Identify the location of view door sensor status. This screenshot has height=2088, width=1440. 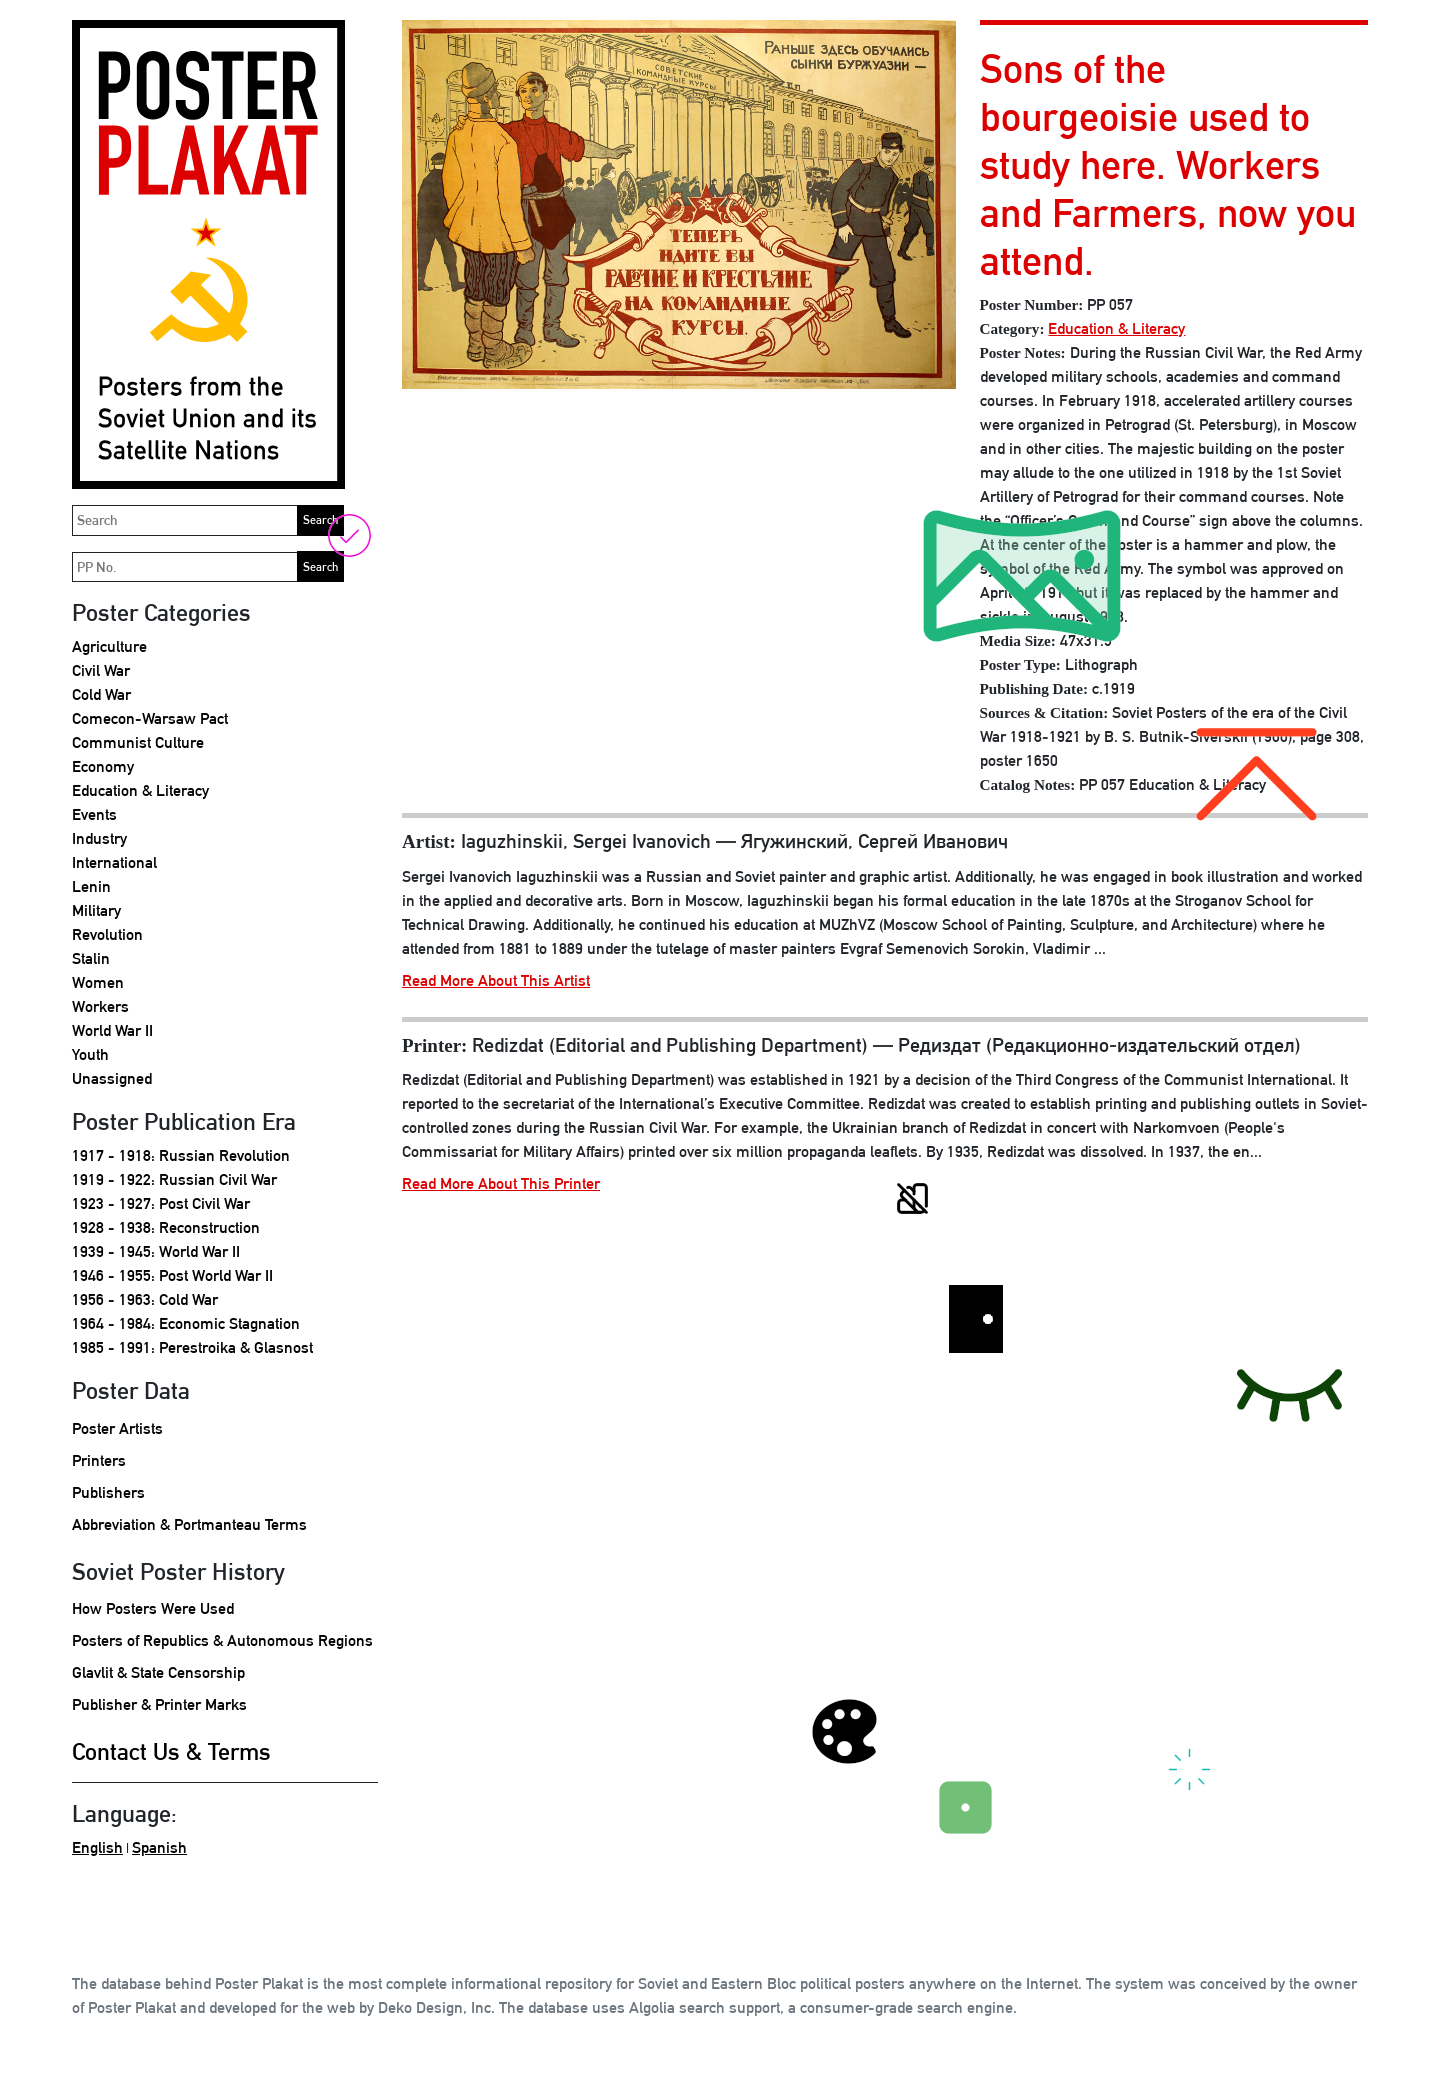
(976, 1319).